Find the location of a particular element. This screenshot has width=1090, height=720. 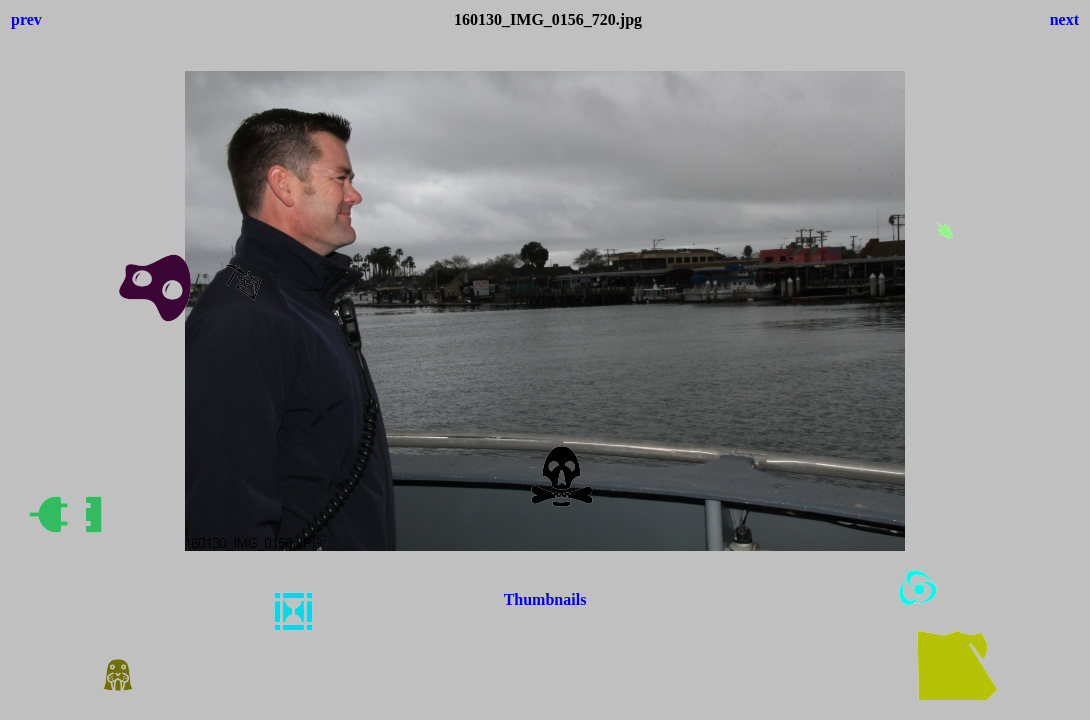

select Egypt as your region or country is located at coordinates (957, 665).